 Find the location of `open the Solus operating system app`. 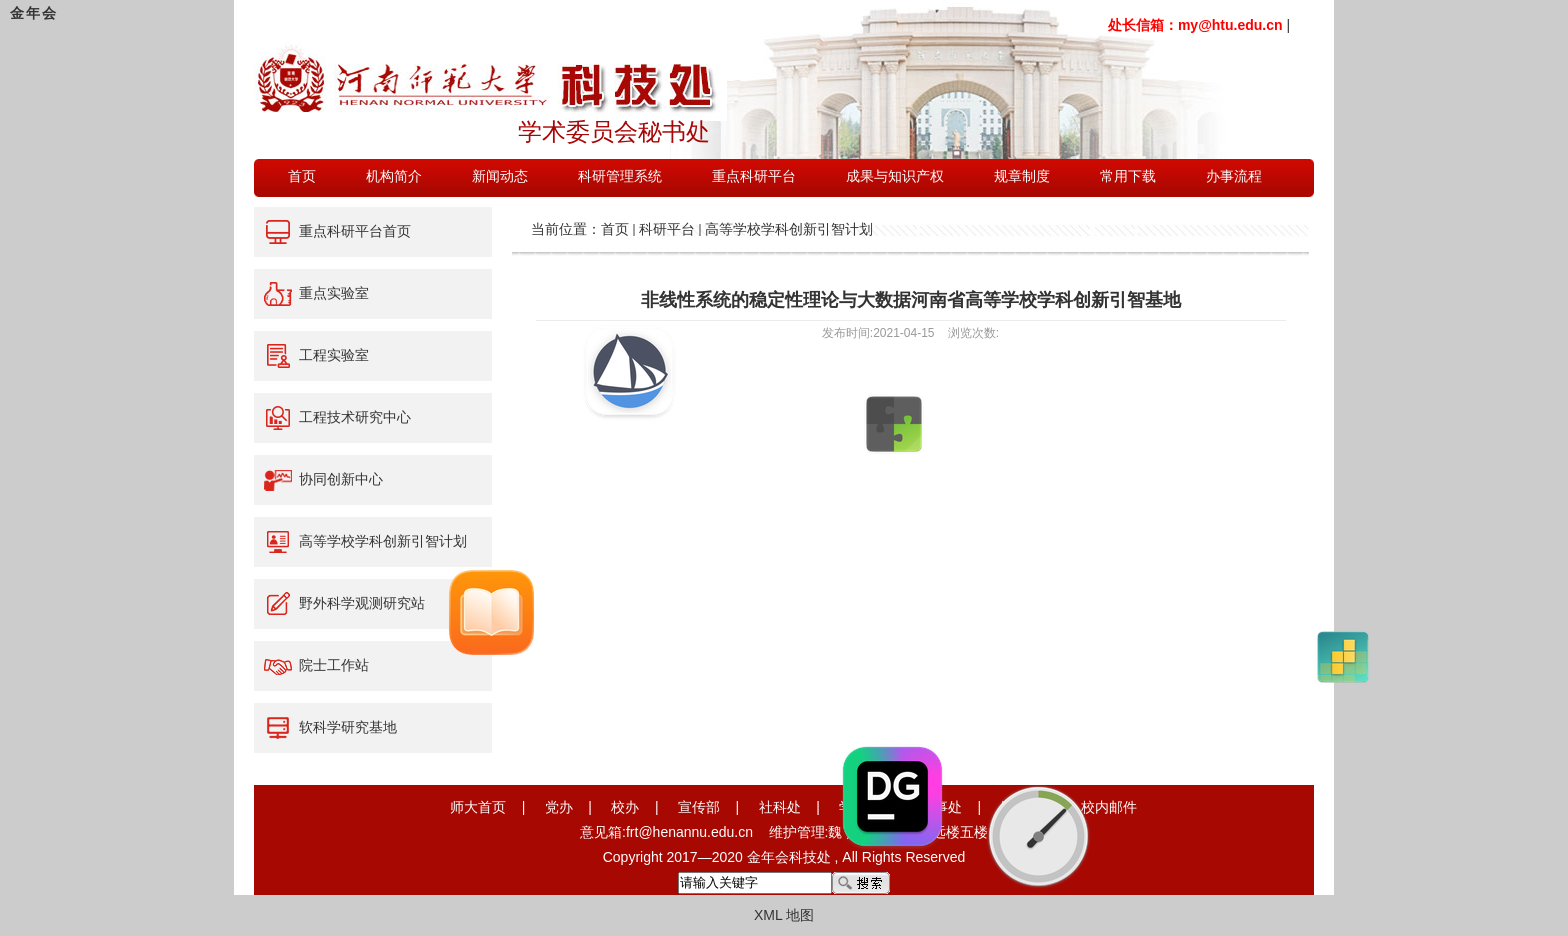

open the Solus operating system app is located at coordinates (629, 371).